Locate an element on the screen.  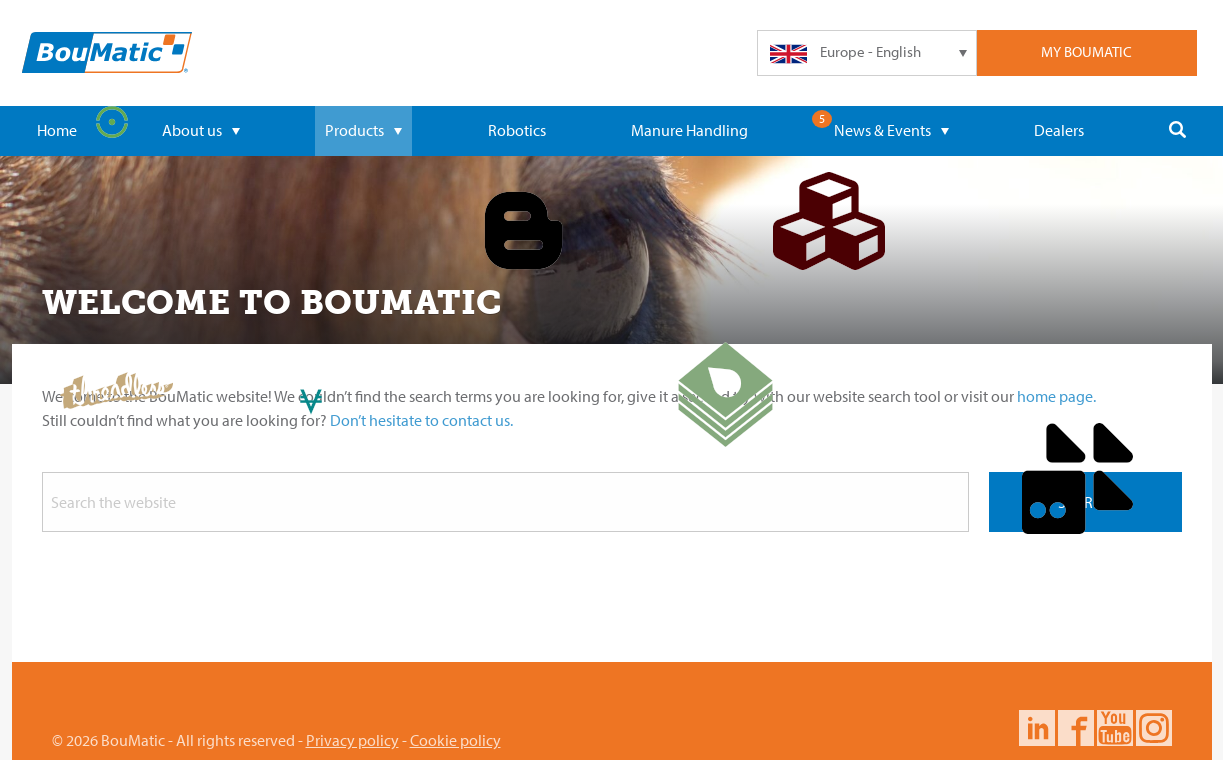
open the Blogger app is located at coordinates (523, 230).